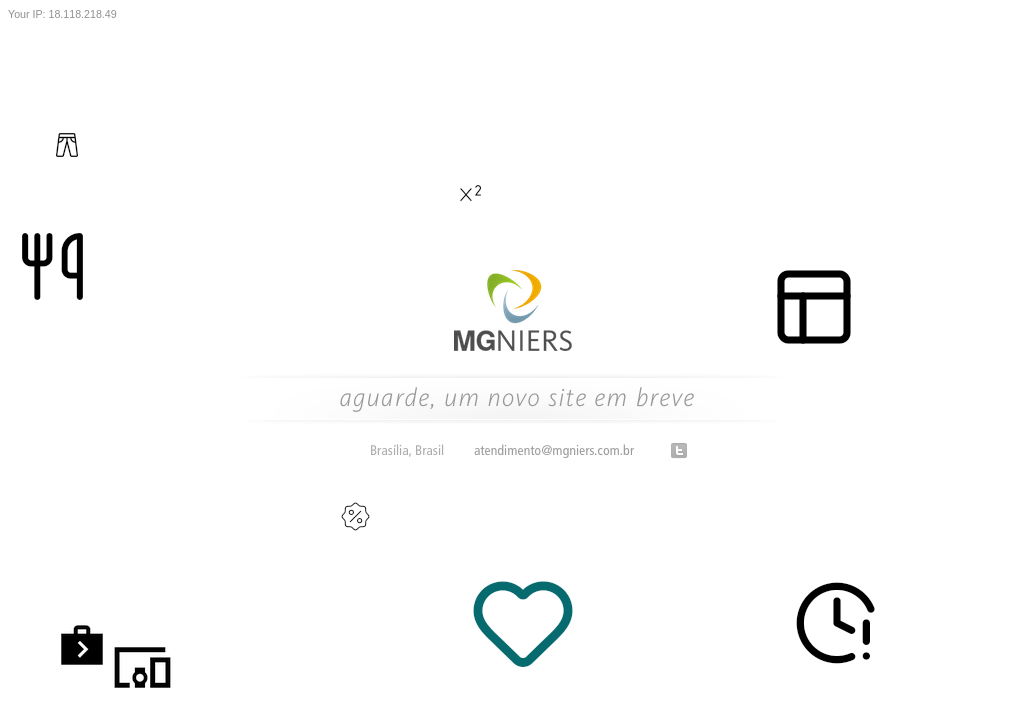 This screenshot has height=720, width=1024. I want to click on snooze or defer task to next week, so click(82, 644).